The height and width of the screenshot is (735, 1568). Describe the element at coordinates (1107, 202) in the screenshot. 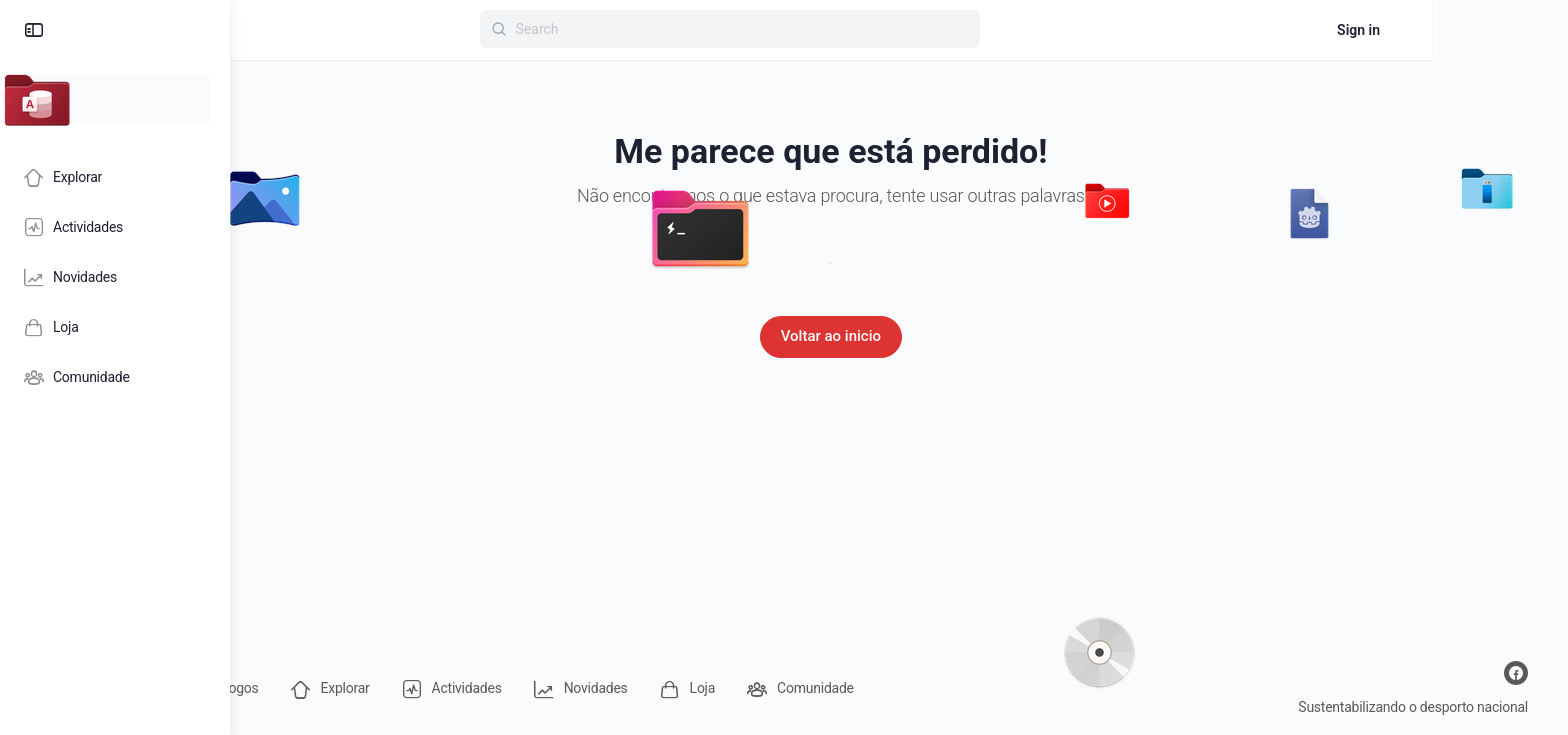

I see `open folder containing youtube music files` at that location.